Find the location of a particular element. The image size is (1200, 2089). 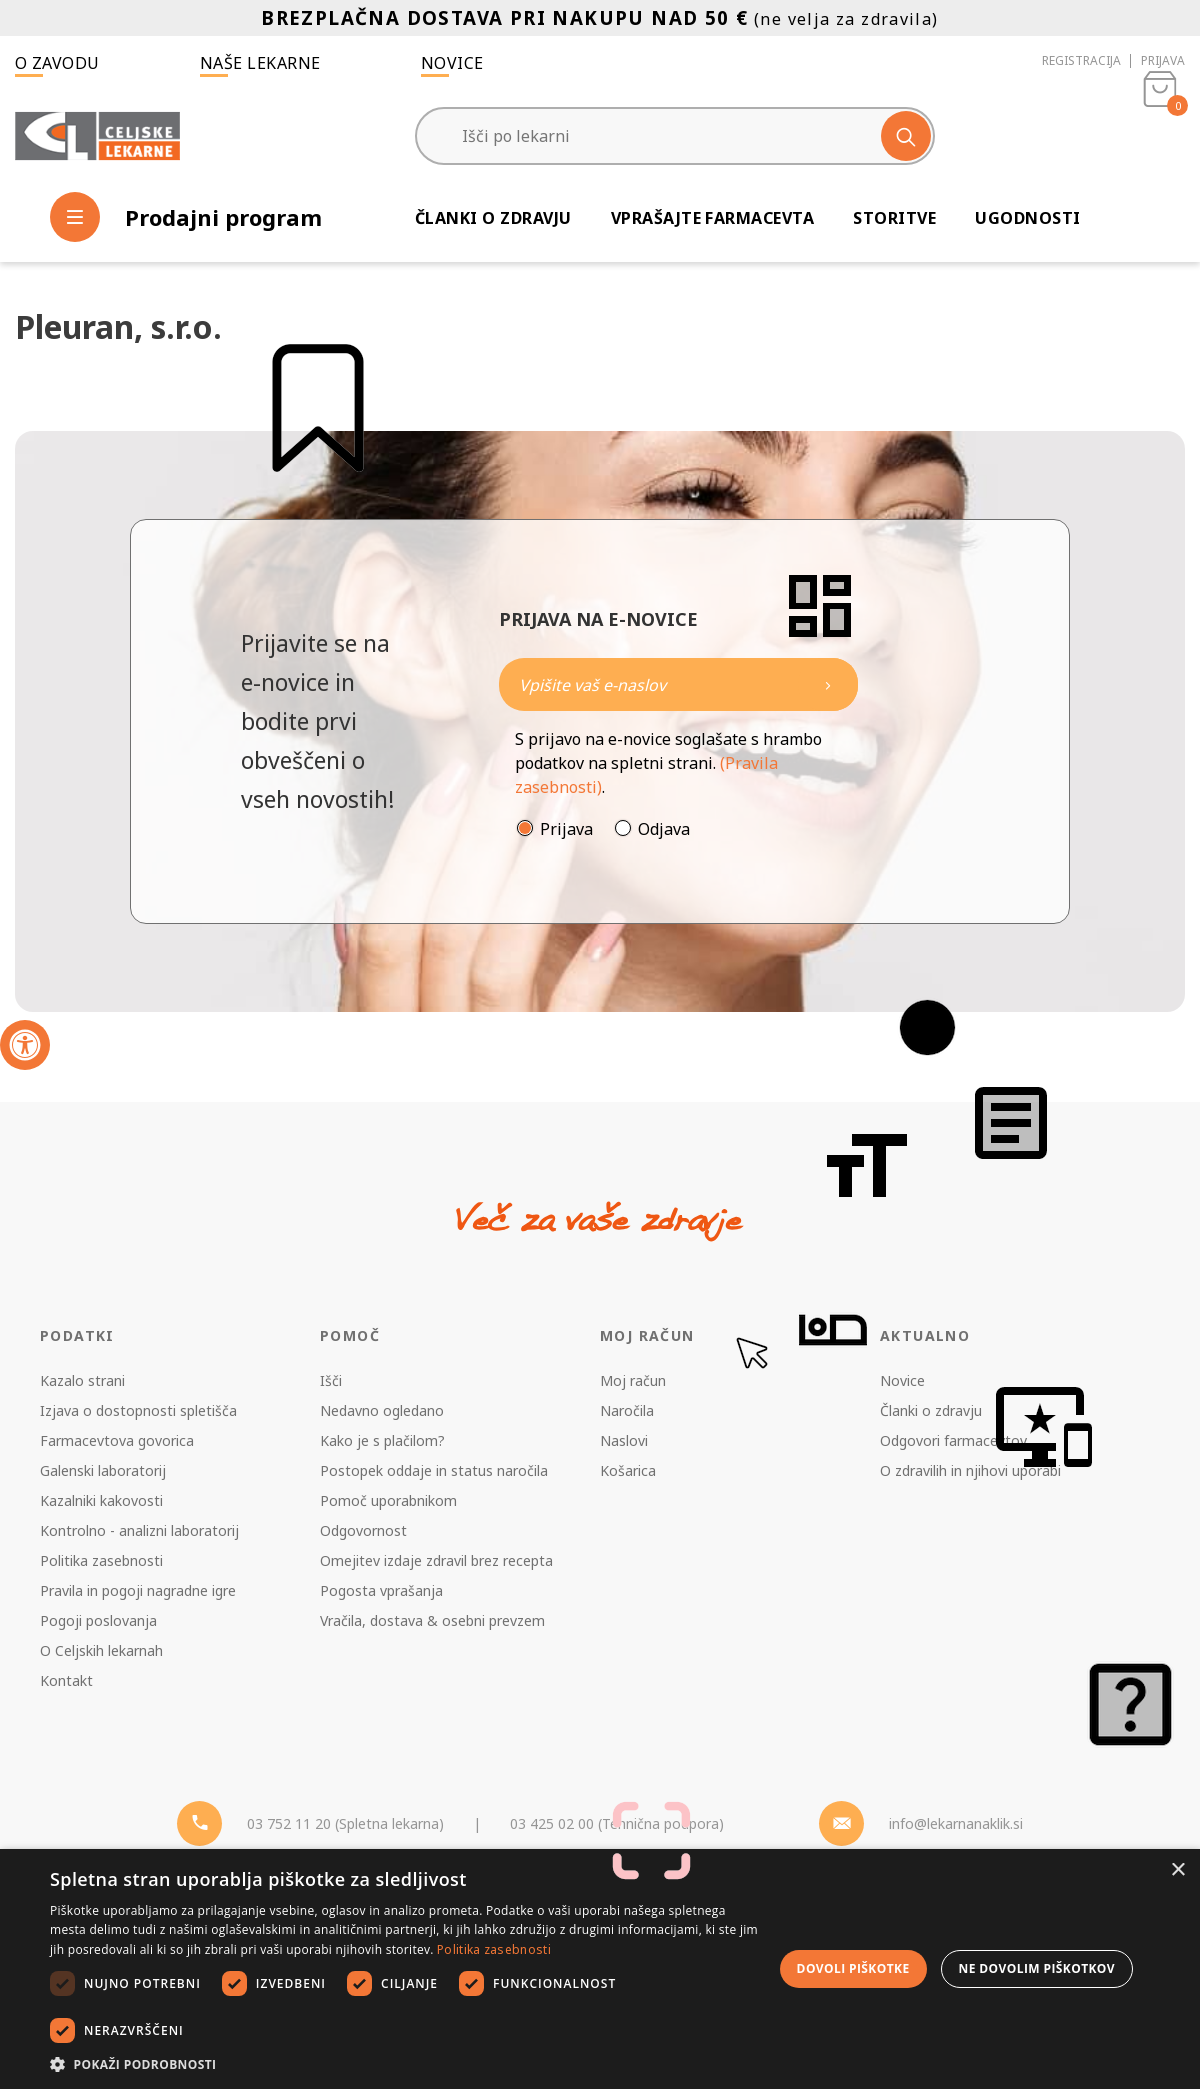

indicates recording in progress is located at coordinates (927, 1027).